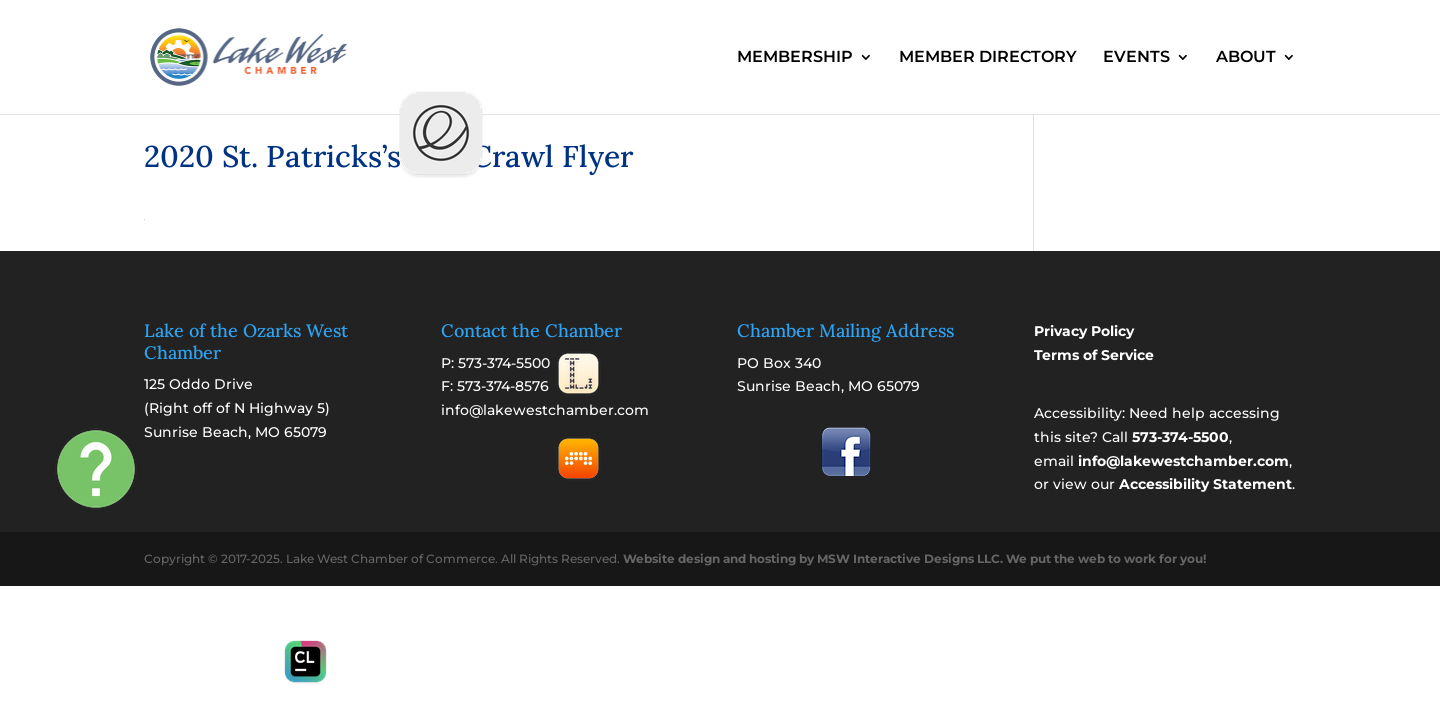 Image resolution: width=1440 pixels, height=720 pixels. What do you see at coordinates (441, 133) in the screenshot?
I see `launch elementary OS app or settings` at bounding box center [441, 133].